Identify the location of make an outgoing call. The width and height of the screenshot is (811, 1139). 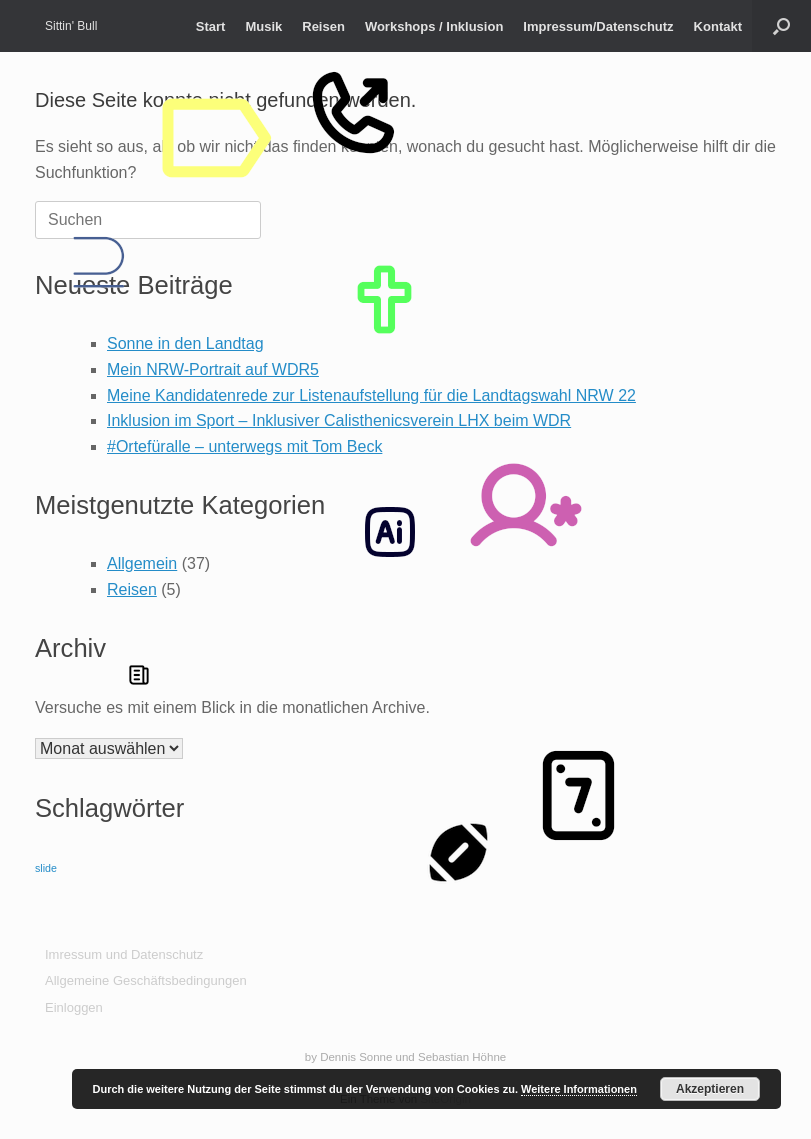
(355, 111).